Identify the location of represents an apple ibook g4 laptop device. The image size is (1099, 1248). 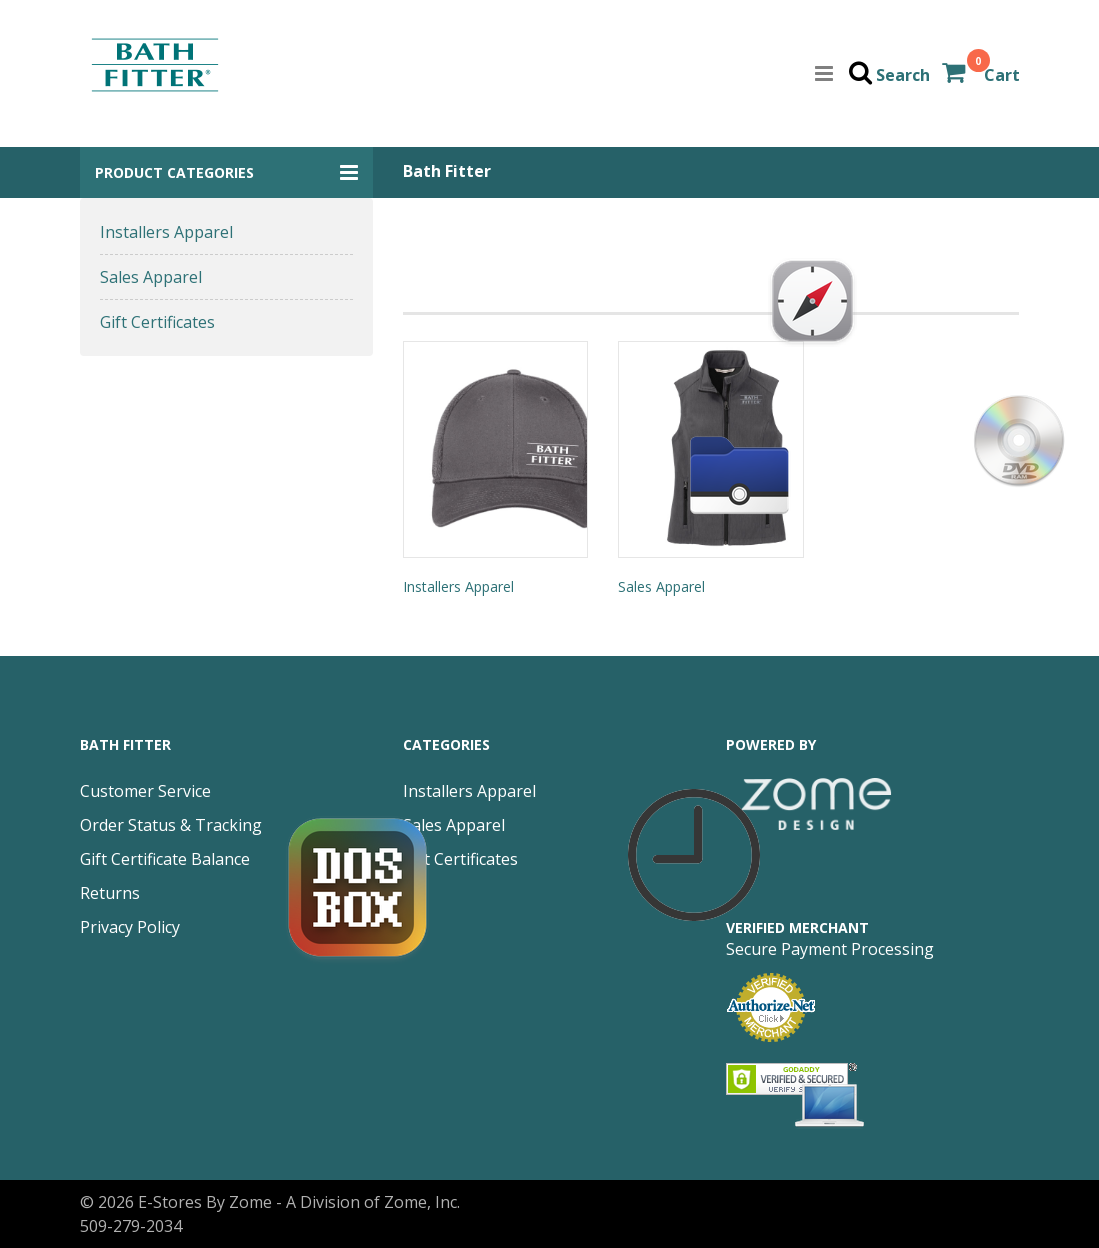
(829, 1104).